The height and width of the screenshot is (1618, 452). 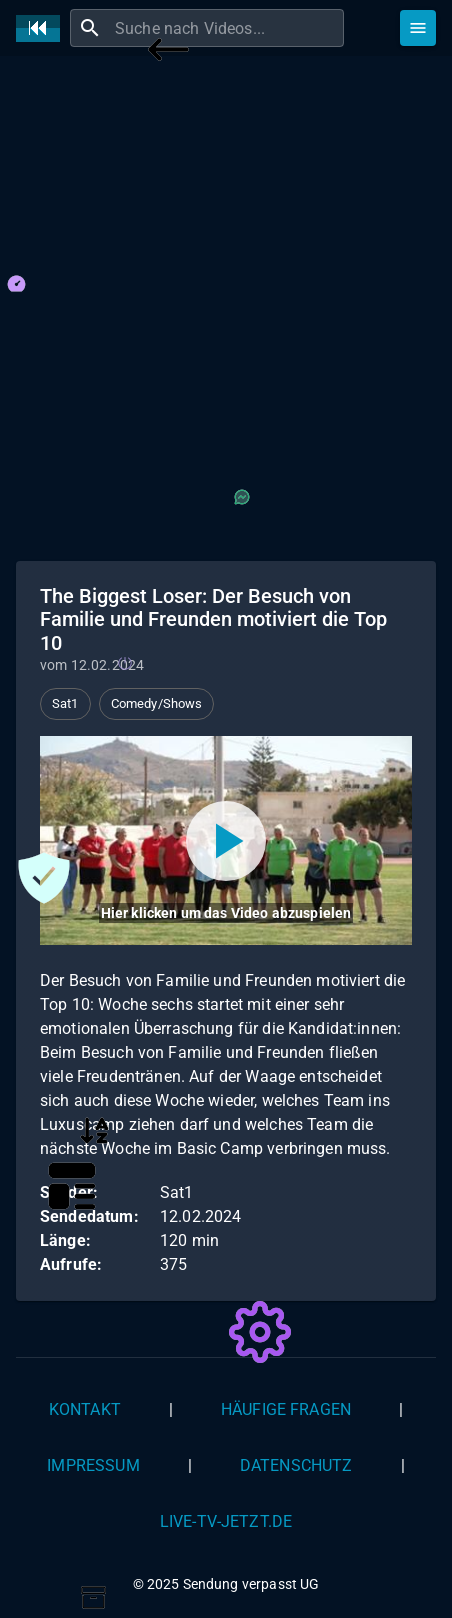 What do you see at coordinates (125, 663) in the screenshot?
I see `turn device on or off` at bounding box center [125, 663].